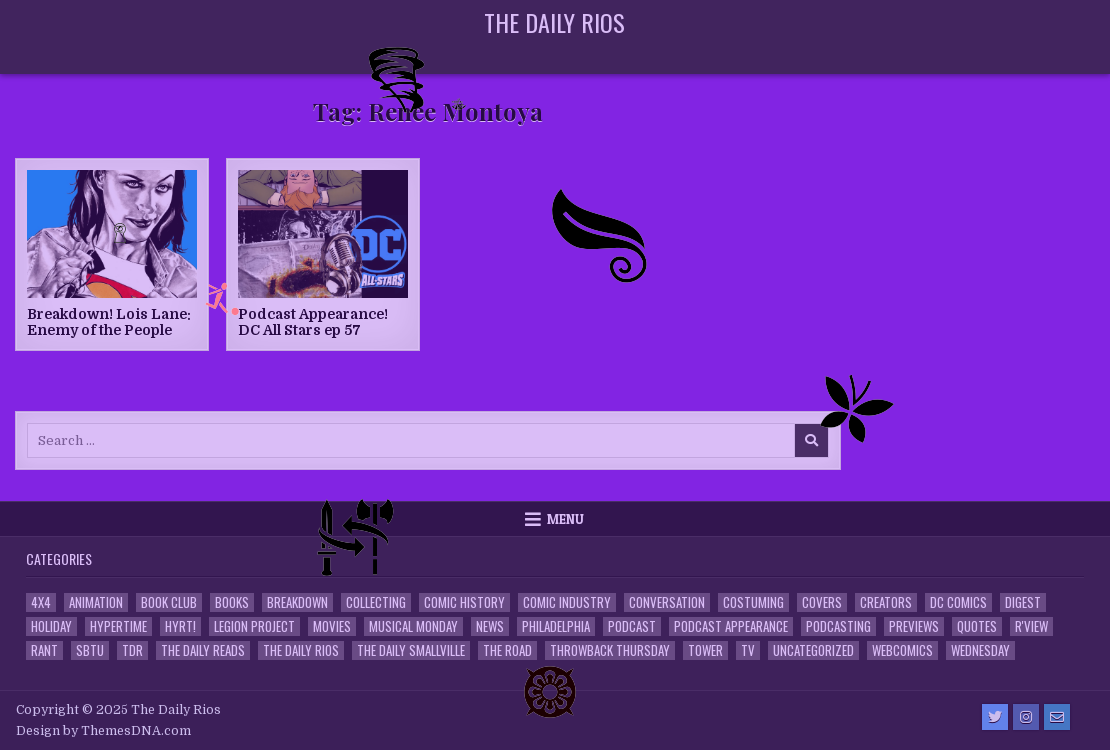 Image resolution: width=1110 pixels, height=750 pixels. Describe the element at coordinates (599, 235) in the screenshot. I see `indicates natural or organic content` at that location.